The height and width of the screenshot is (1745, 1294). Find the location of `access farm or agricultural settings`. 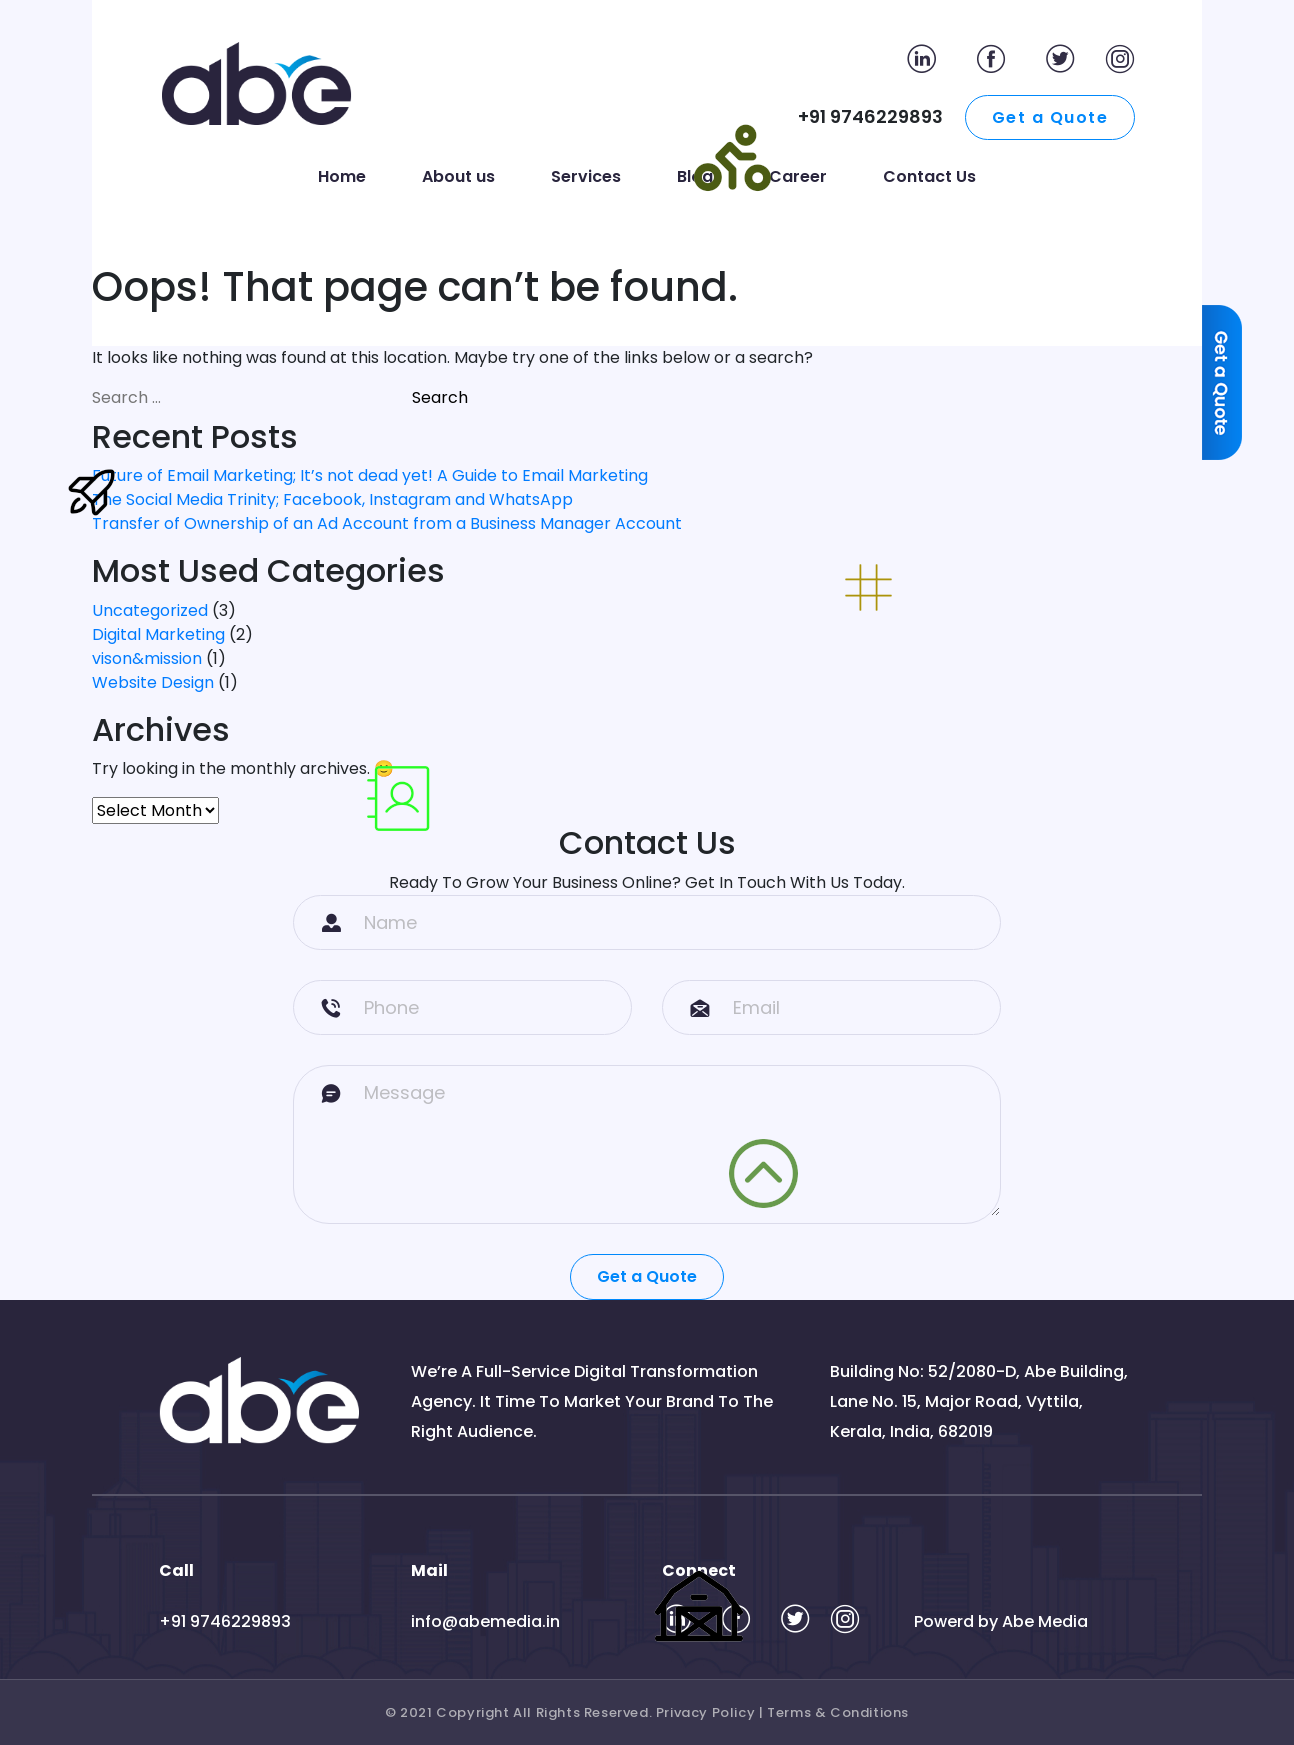

access farm or agricultural settings is located at coordinates (699, 1612).